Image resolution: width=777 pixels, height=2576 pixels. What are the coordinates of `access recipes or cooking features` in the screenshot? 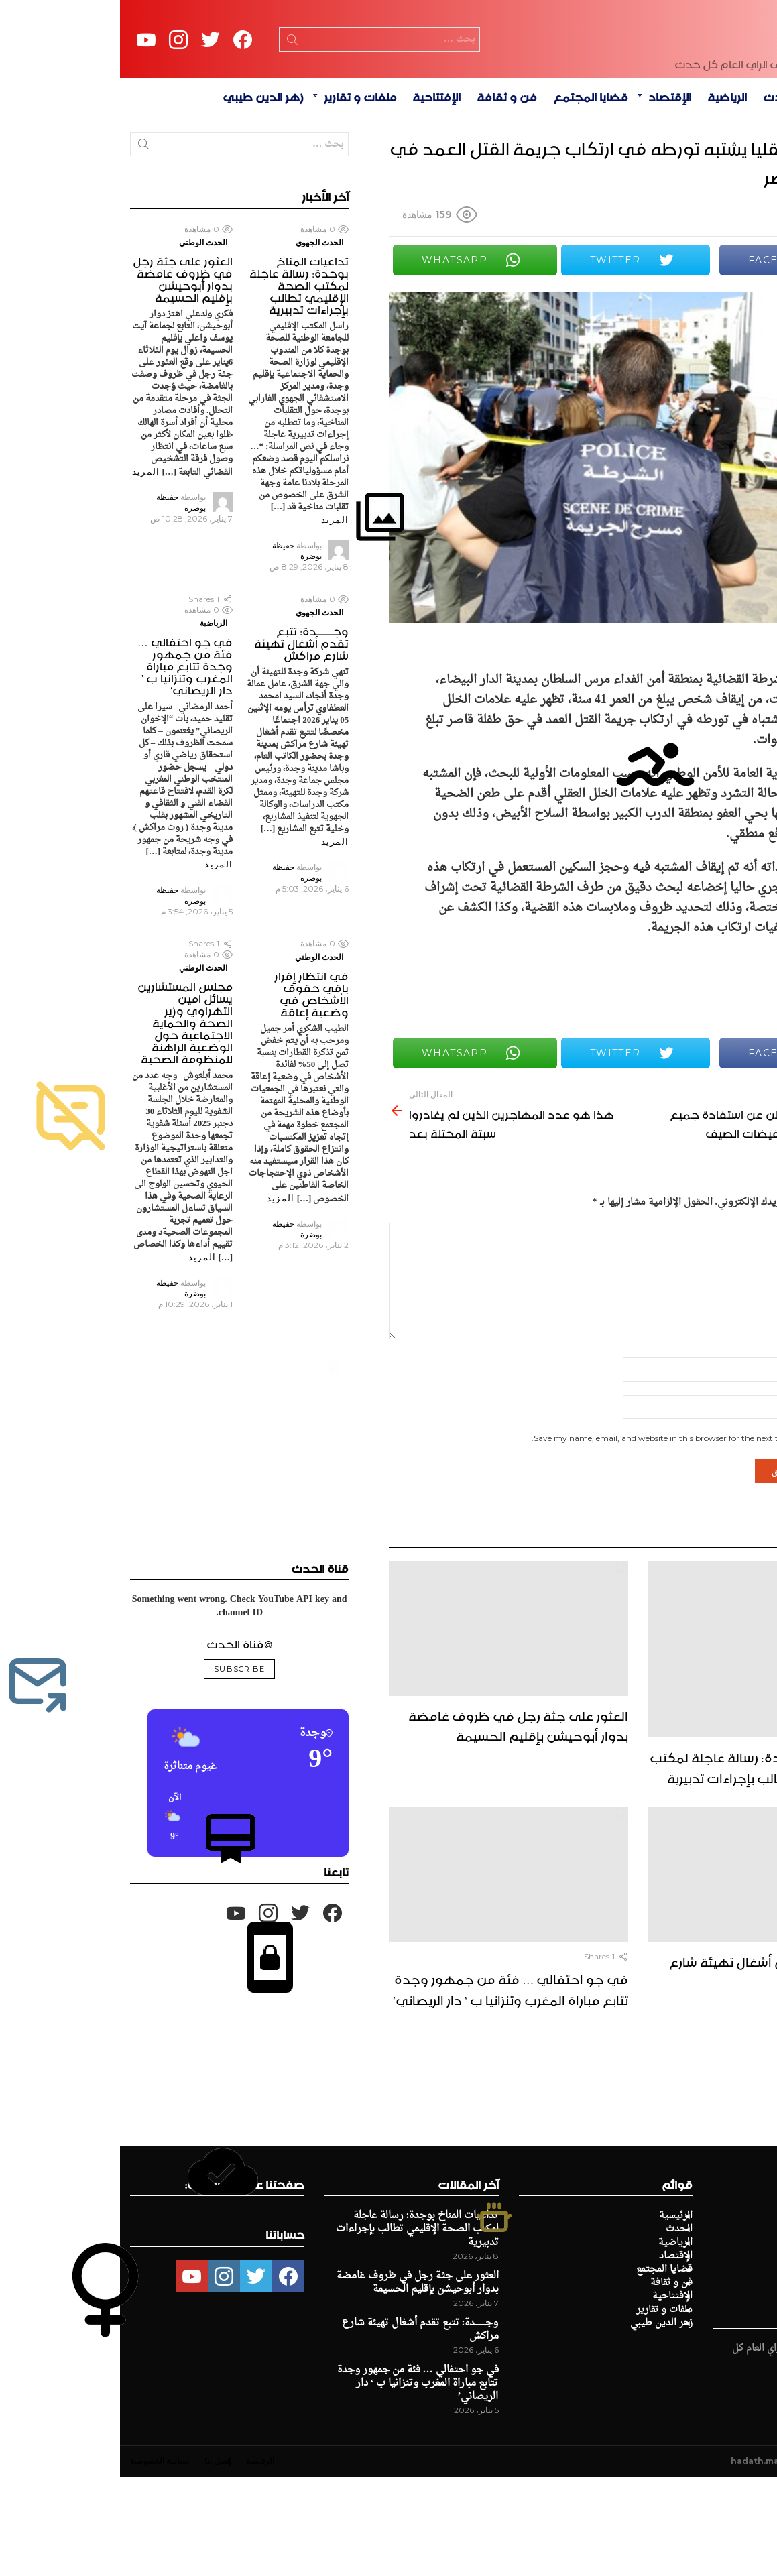 It's located at (494, 2219).